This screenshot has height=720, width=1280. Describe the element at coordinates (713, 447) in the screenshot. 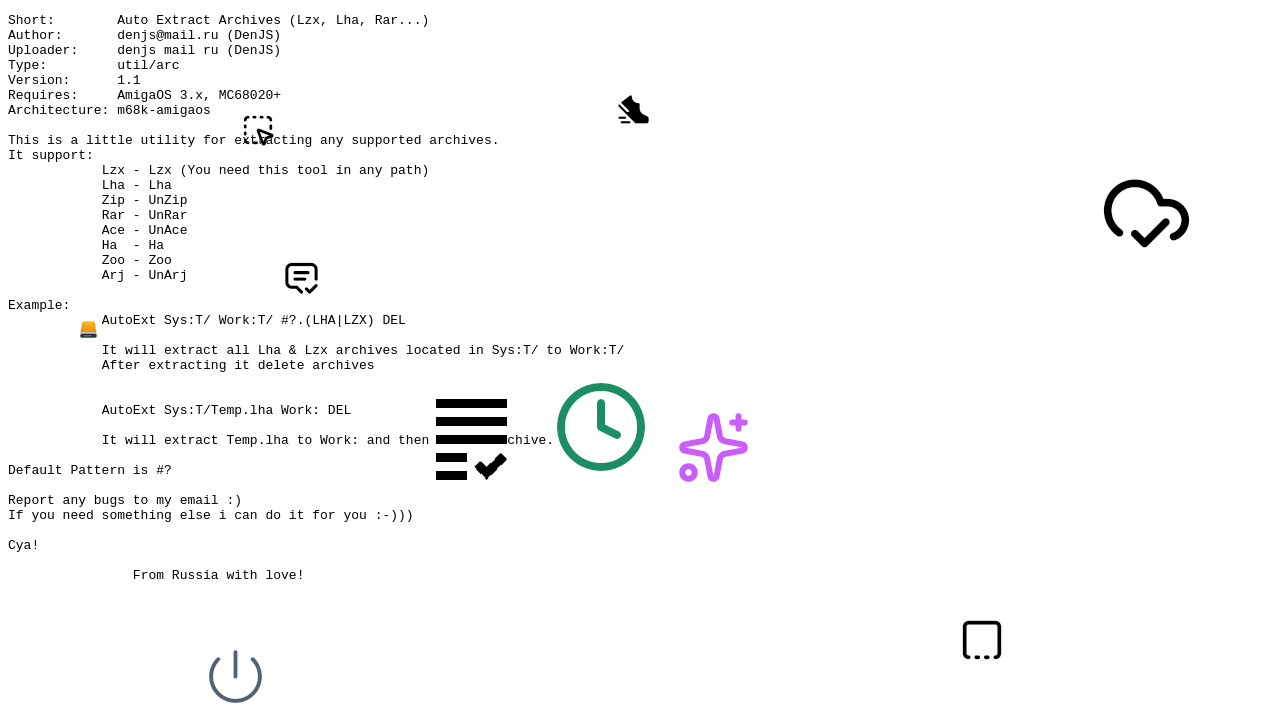

I see `access AI-powered or smart features` at that location.